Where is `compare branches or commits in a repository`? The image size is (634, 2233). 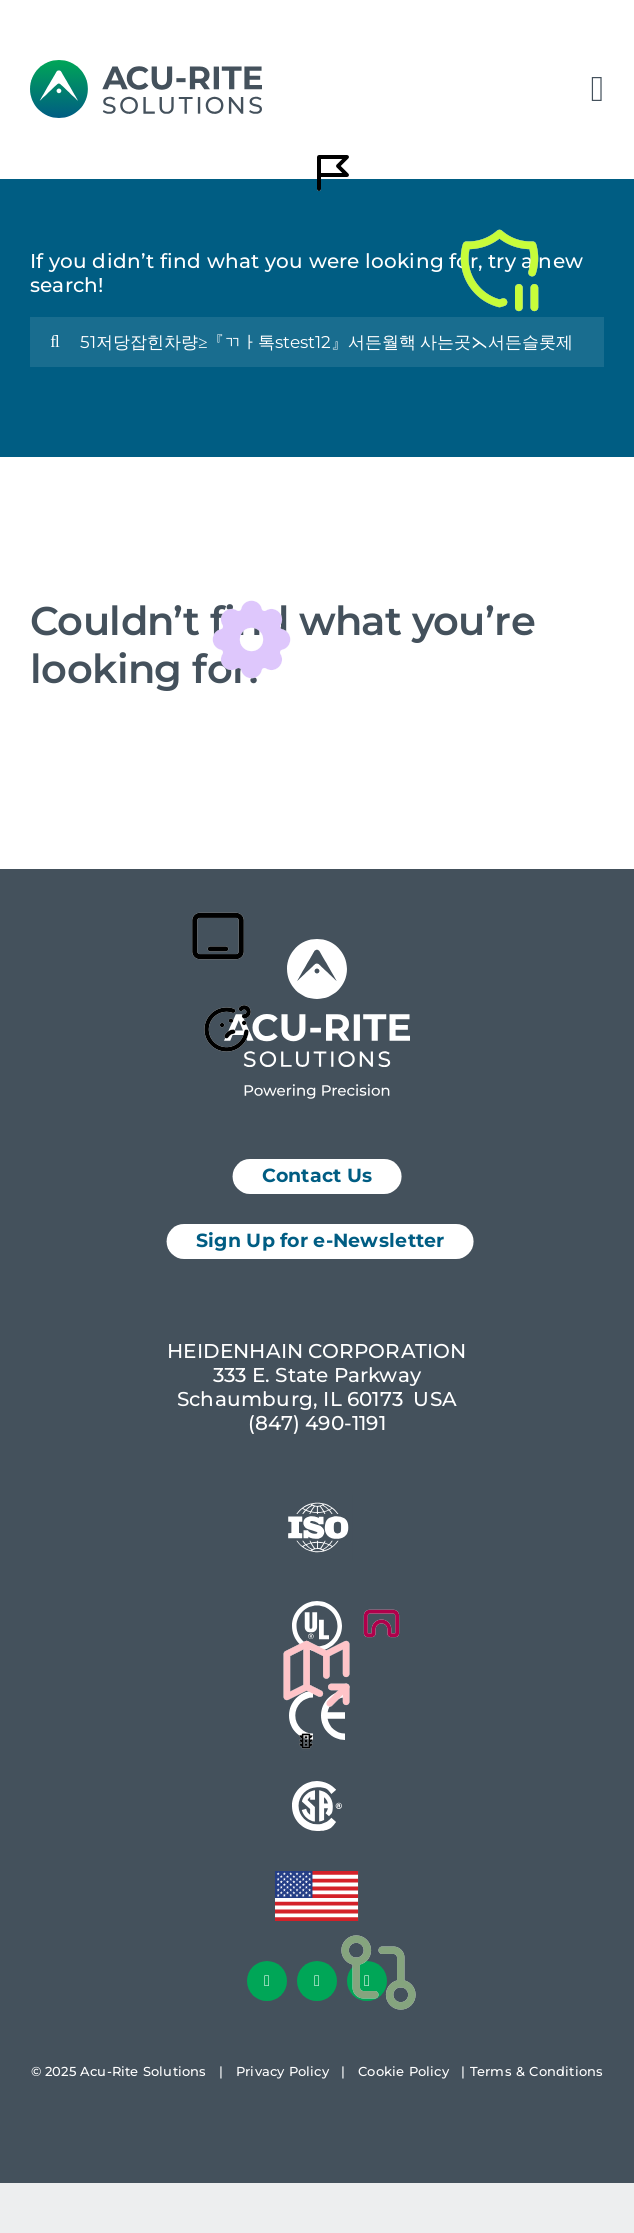 compare branches or commits in a repository is located at coordinates (378, 1972).